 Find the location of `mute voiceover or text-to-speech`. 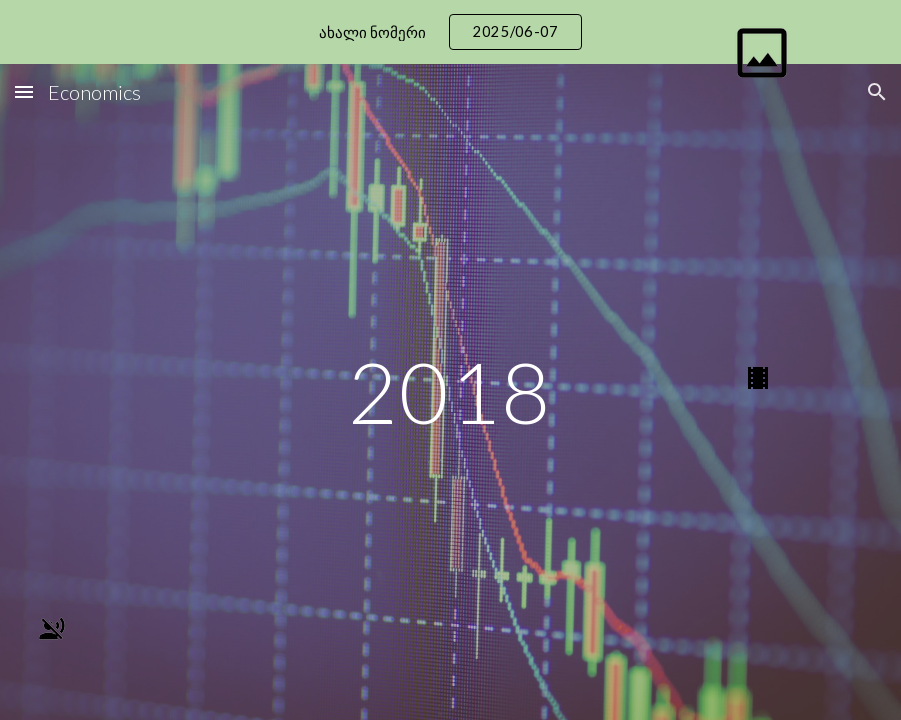

mute voiceover or text-to-speech is located at coordinates (52, 629).